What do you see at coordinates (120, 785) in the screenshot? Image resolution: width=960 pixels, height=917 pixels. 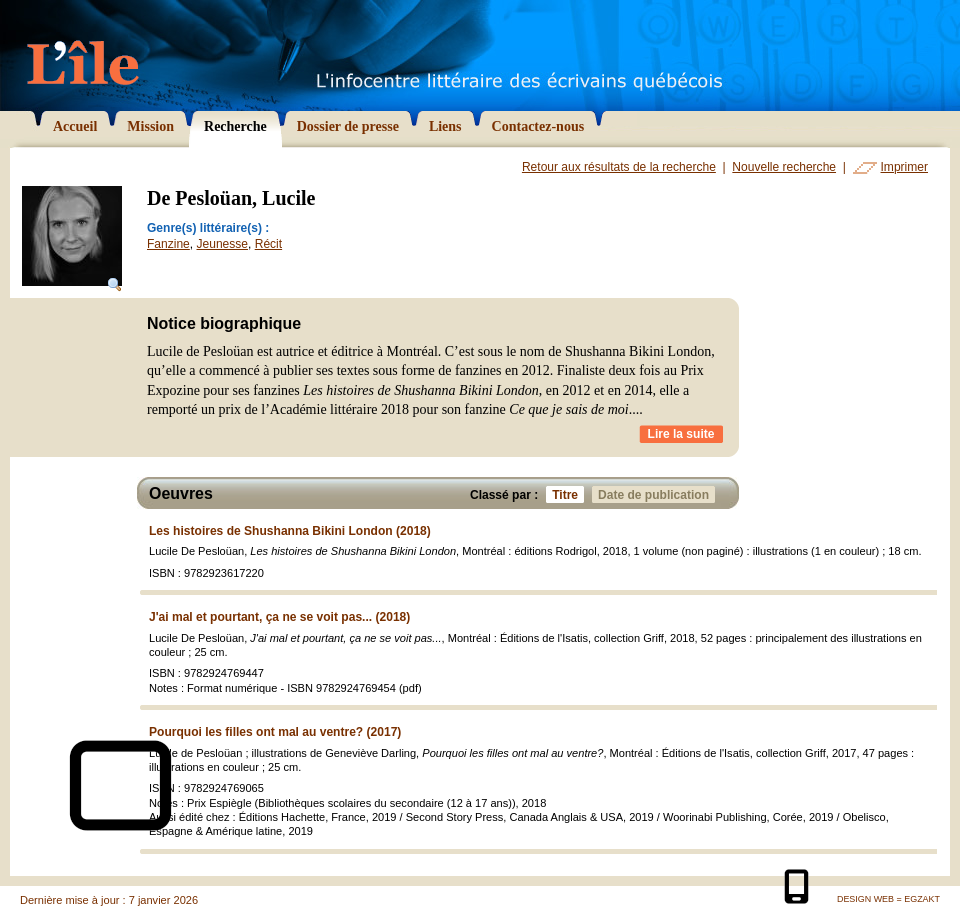 I see `crop image to 5:4 aspect ratio` at bounding box center [120, 785].